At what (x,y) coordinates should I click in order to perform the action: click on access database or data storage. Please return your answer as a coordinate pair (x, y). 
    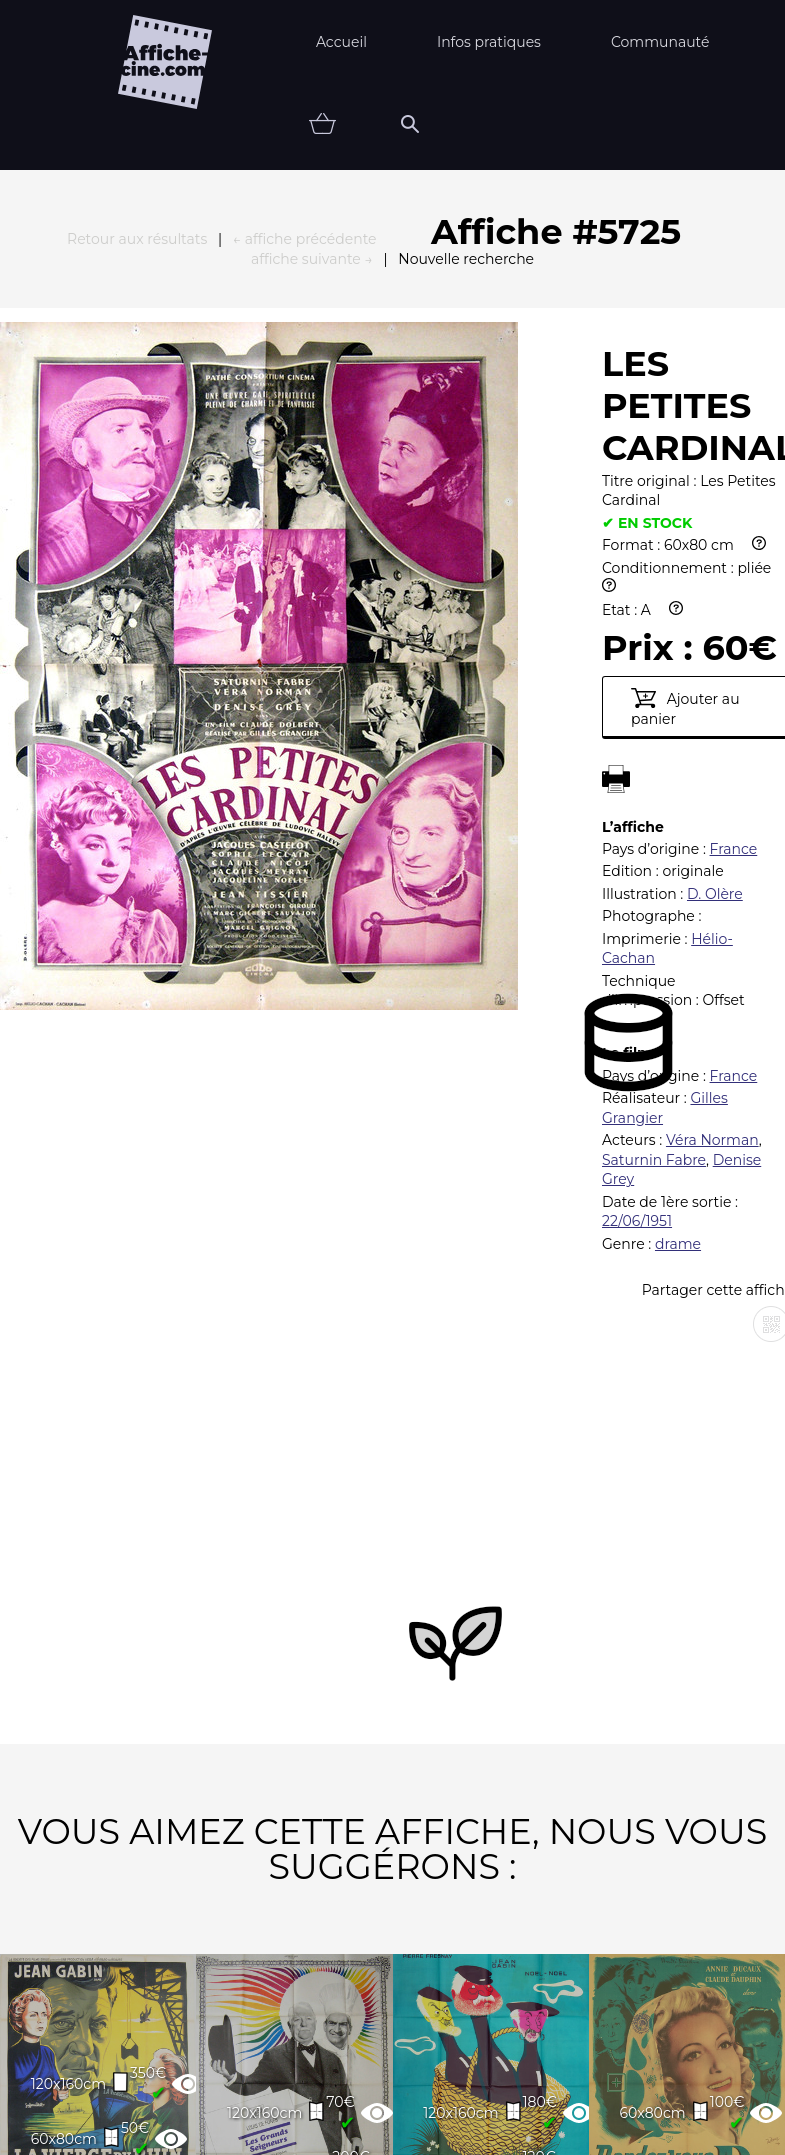
    Looking at the image, I should click on (628, 1042).